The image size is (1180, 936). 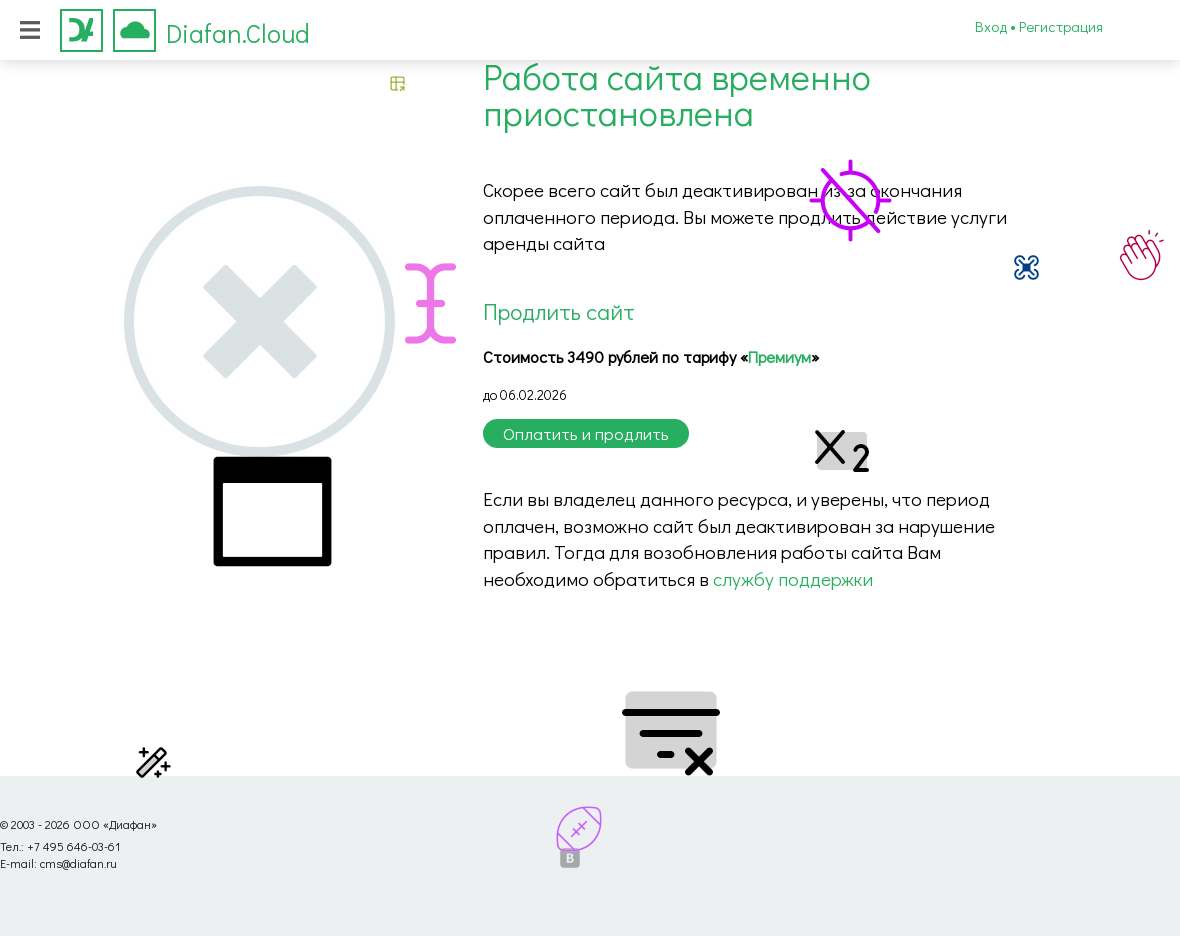 What do you see at coordinates (1026, 267) in the screenshot?
I see `access drone controls` at bounding box center [1026, 267].